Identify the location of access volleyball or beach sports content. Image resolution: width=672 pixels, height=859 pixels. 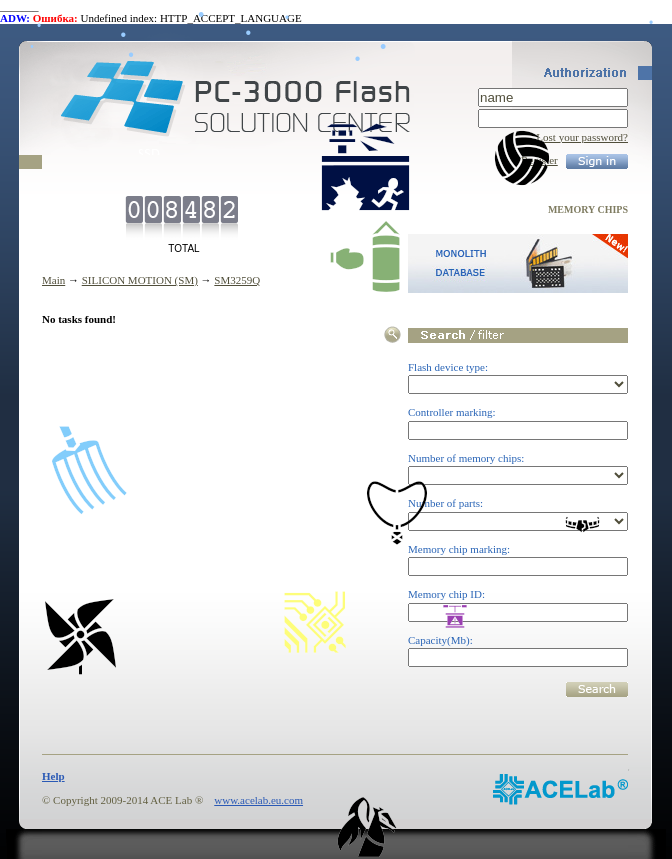
(522, 158).